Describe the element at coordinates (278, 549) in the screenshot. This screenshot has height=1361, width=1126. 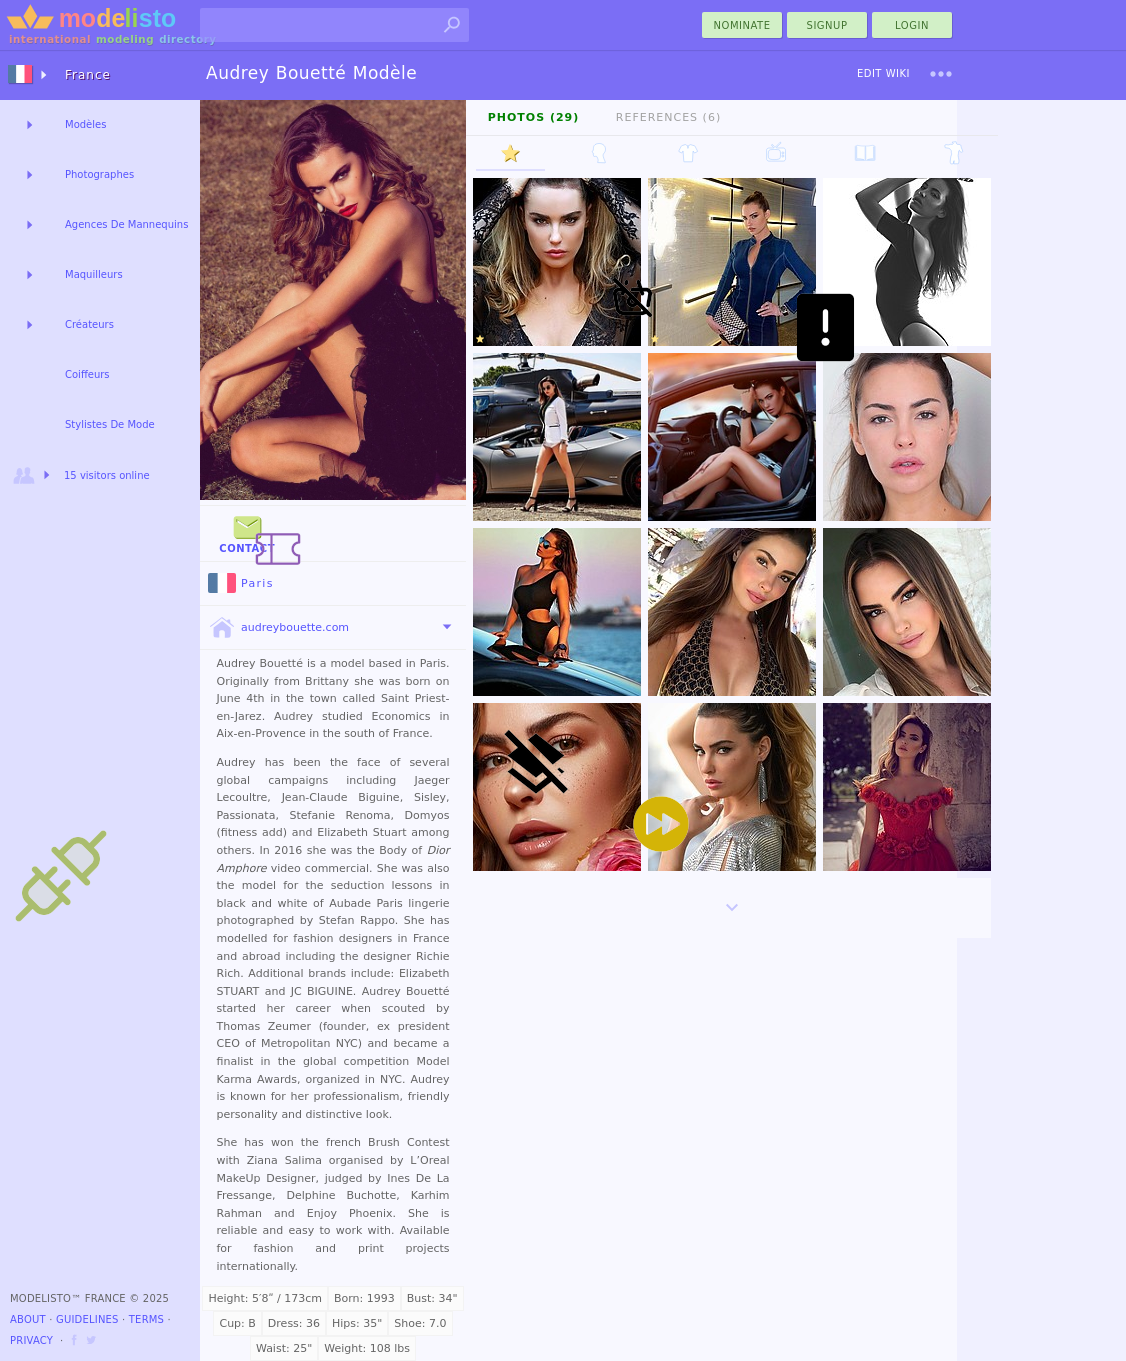
I see `view your tickets or passes` at that location.